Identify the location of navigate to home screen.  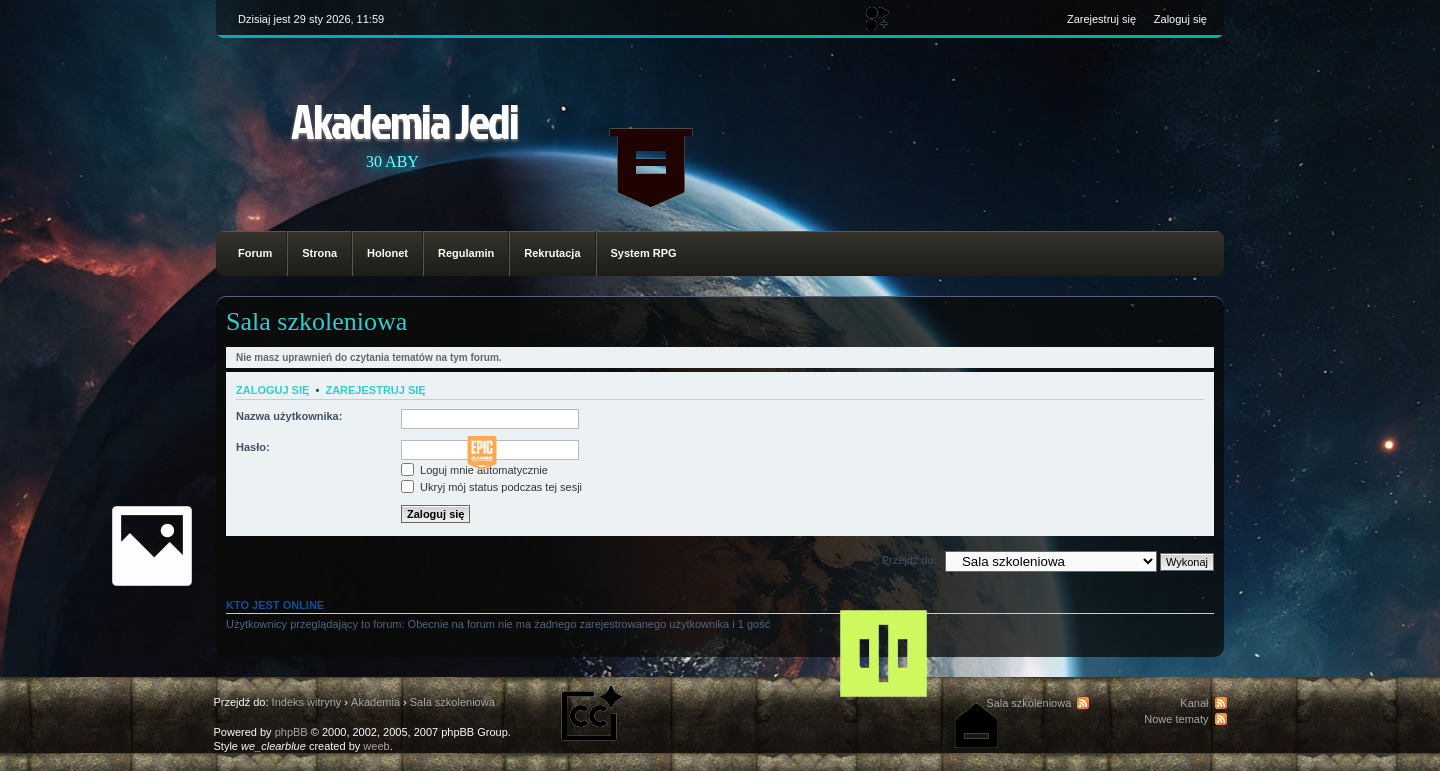
(976, 726).